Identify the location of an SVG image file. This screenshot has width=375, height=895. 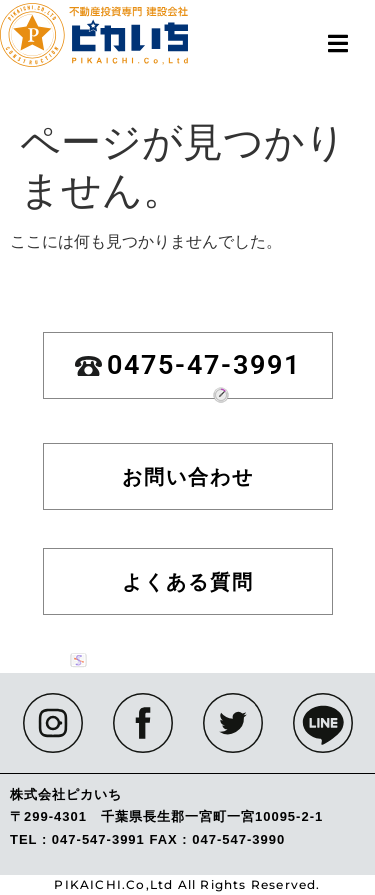
(78, 659).